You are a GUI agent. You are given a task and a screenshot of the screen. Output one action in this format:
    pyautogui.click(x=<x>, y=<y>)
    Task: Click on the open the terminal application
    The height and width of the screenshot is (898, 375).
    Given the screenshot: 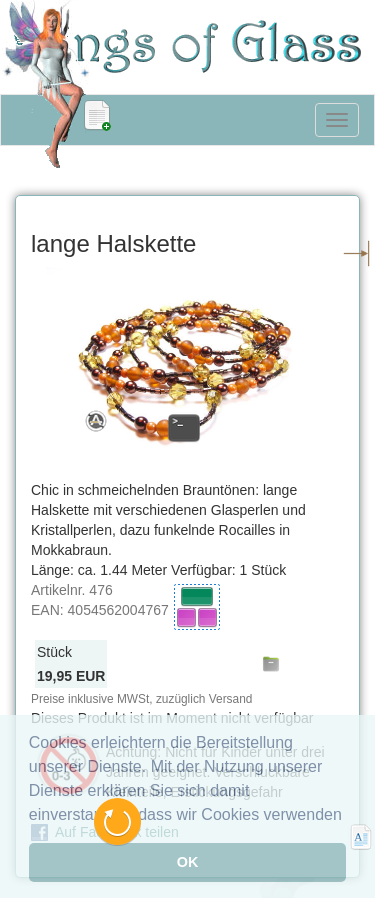 What is the action you would take?
    pyautogui.click(x=184, y=428)
    